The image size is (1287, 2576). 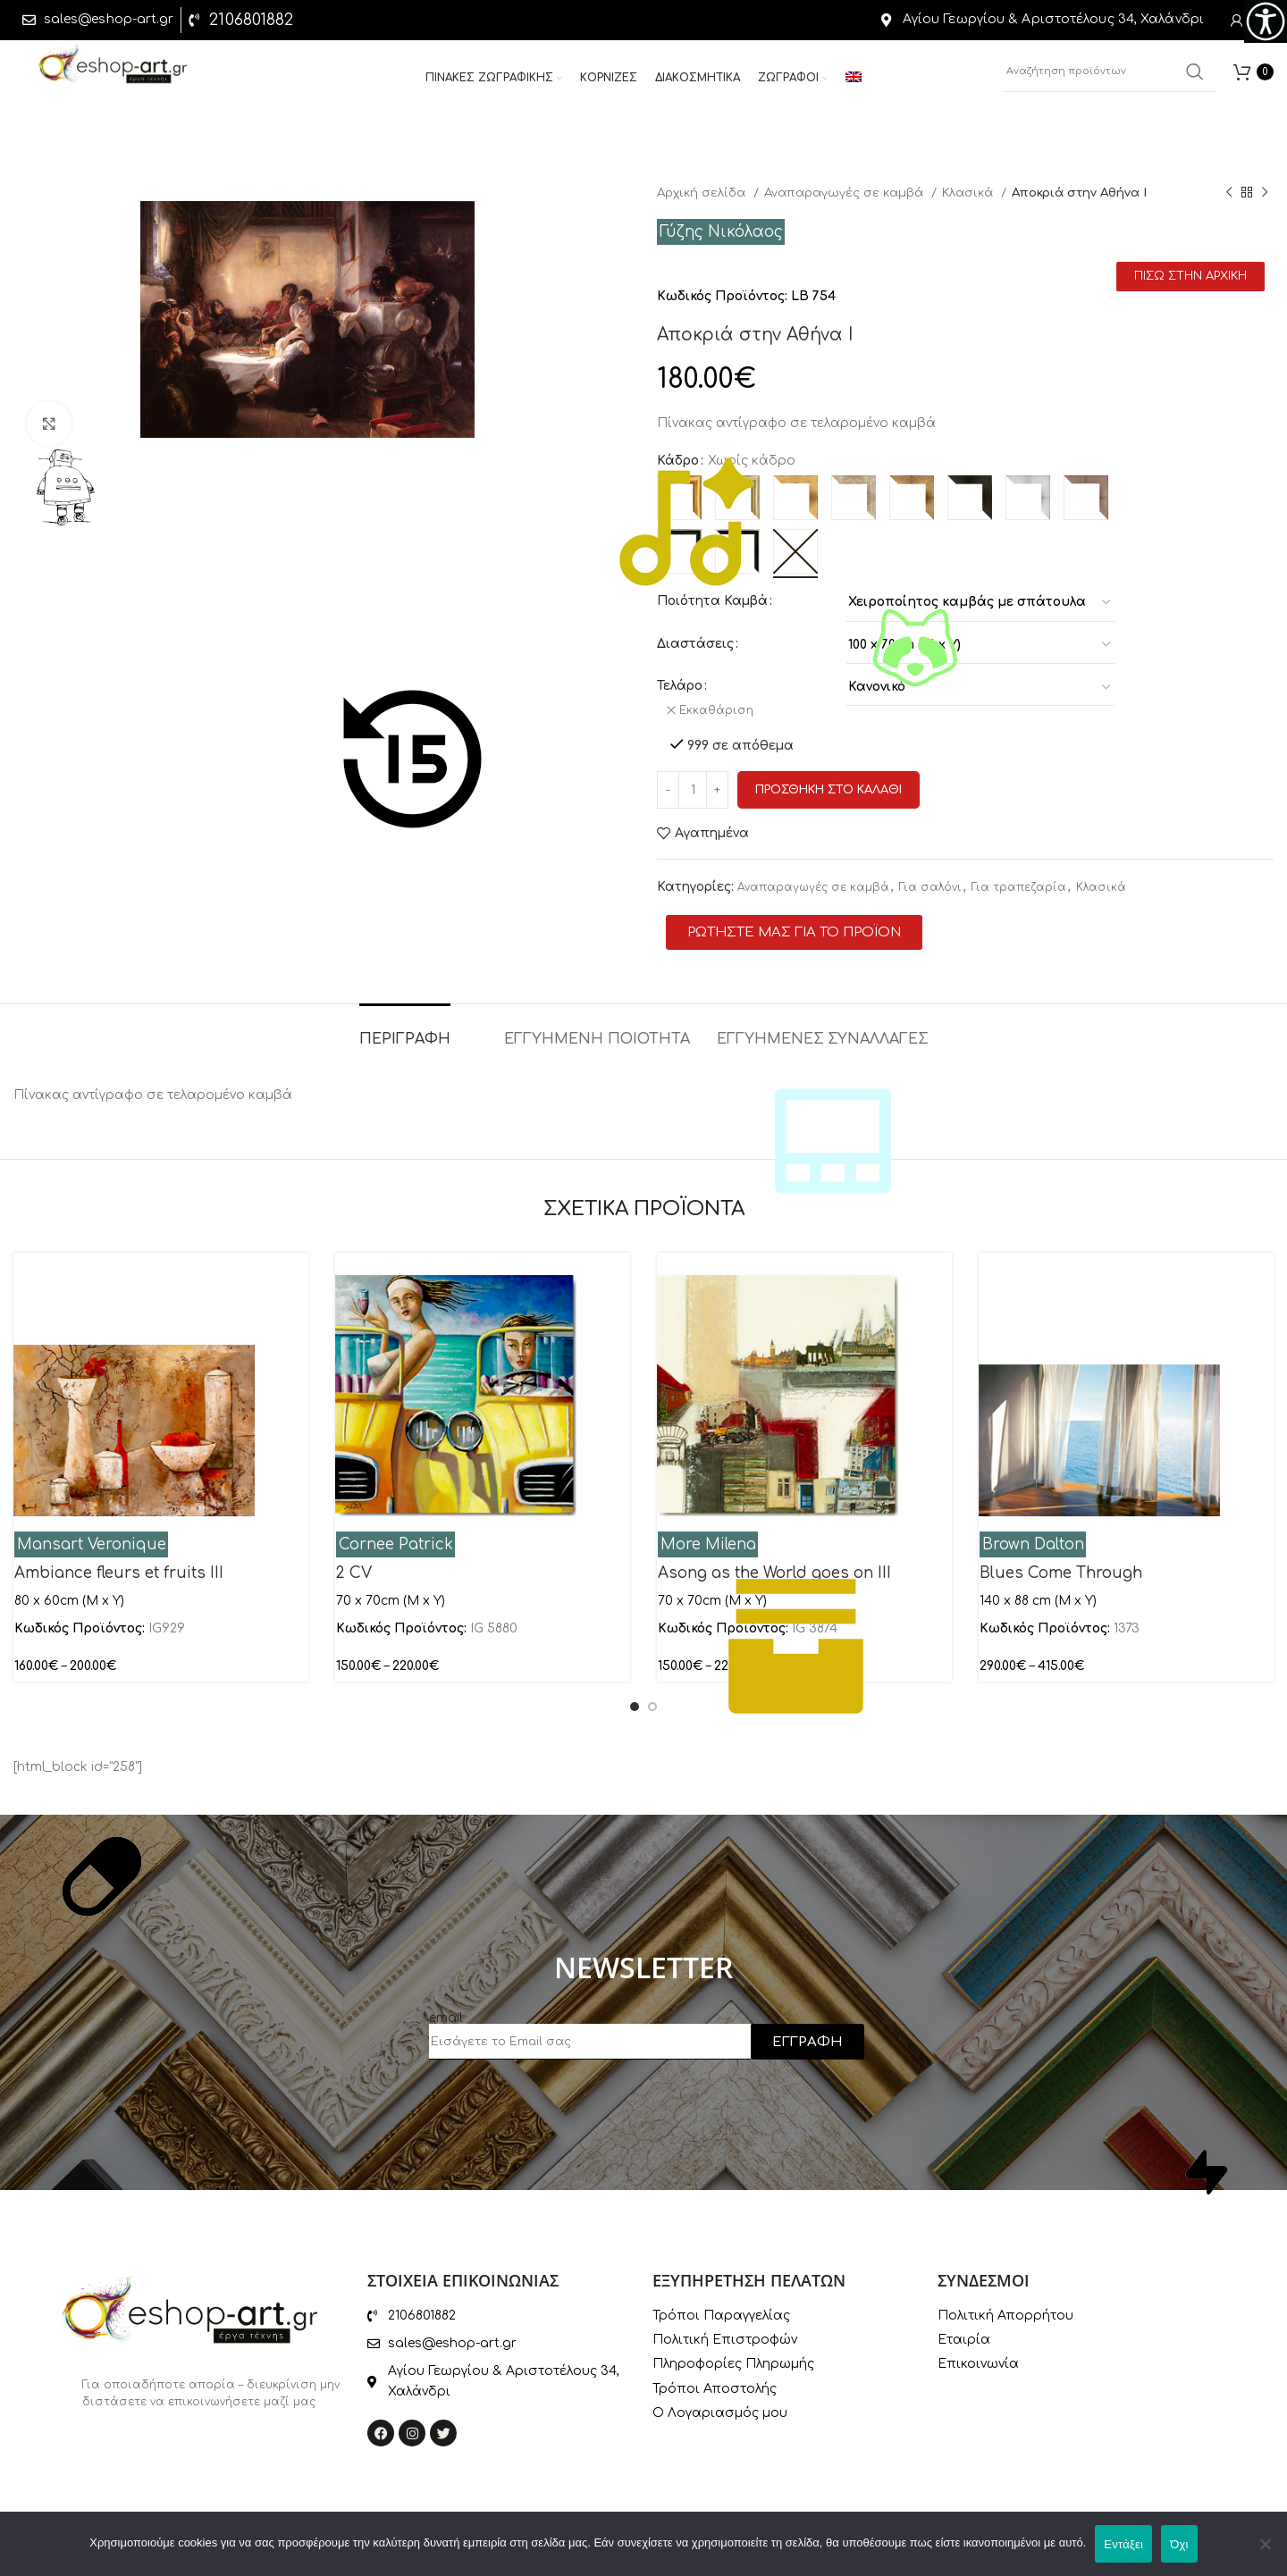 What do you see at coordinates (915, 648) in the screenshot?
I see `open protocols.io website or app` at bounding box center [915, 648].